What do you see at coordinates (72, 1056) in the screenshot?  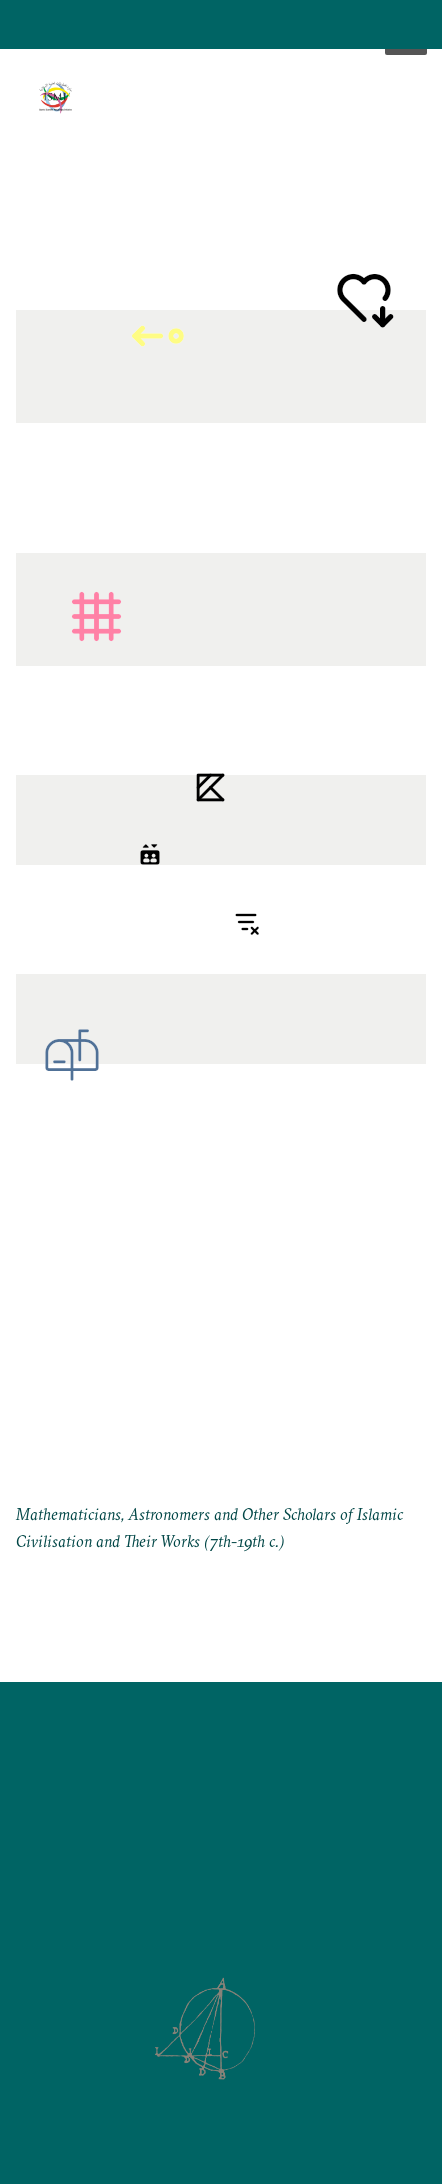 I see `access your mailbox or inbox` at bounding box center [72, 1056].